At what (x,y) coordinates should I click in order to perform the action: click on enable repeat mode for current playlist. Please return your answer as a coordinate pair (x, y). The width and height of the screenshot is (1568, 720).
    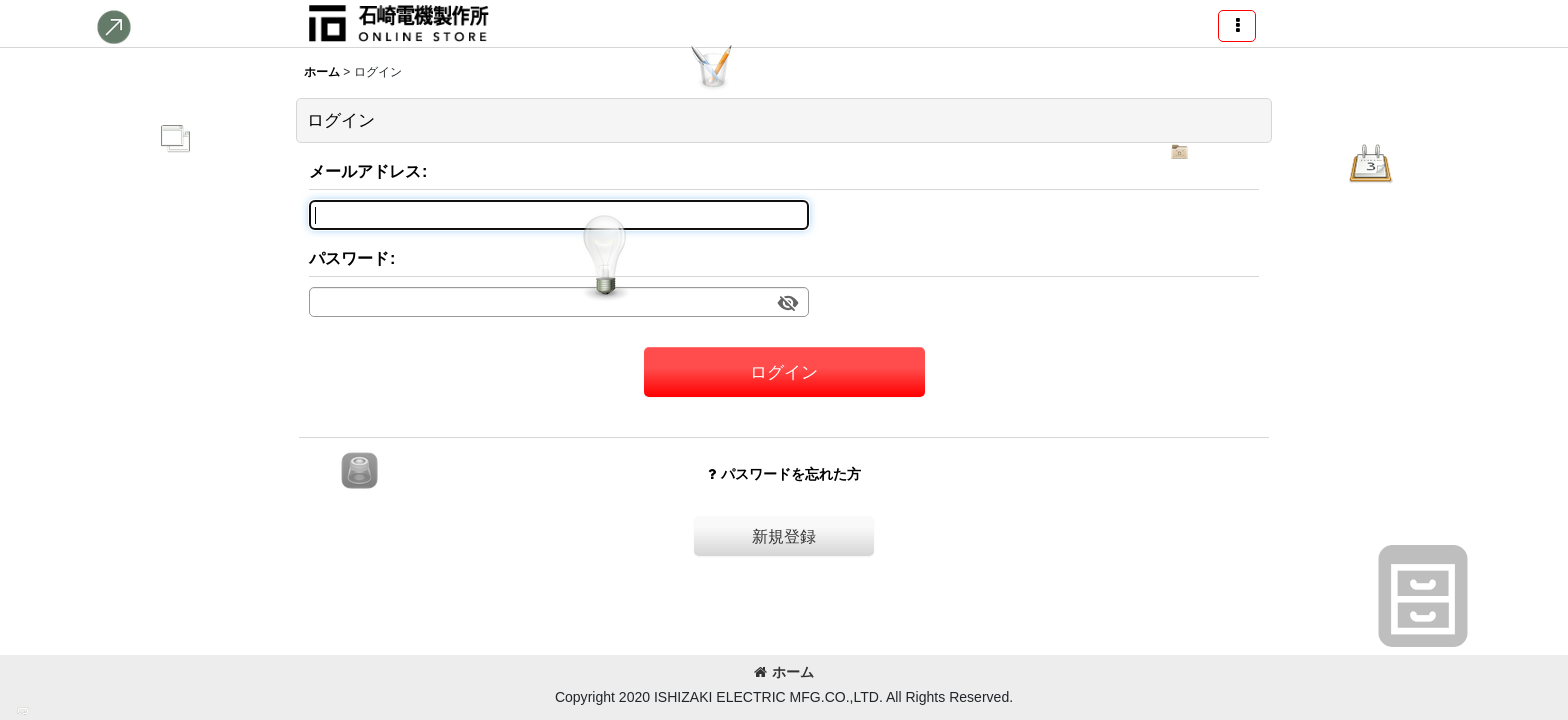
    Looking at the image, I should click on (23, 711).